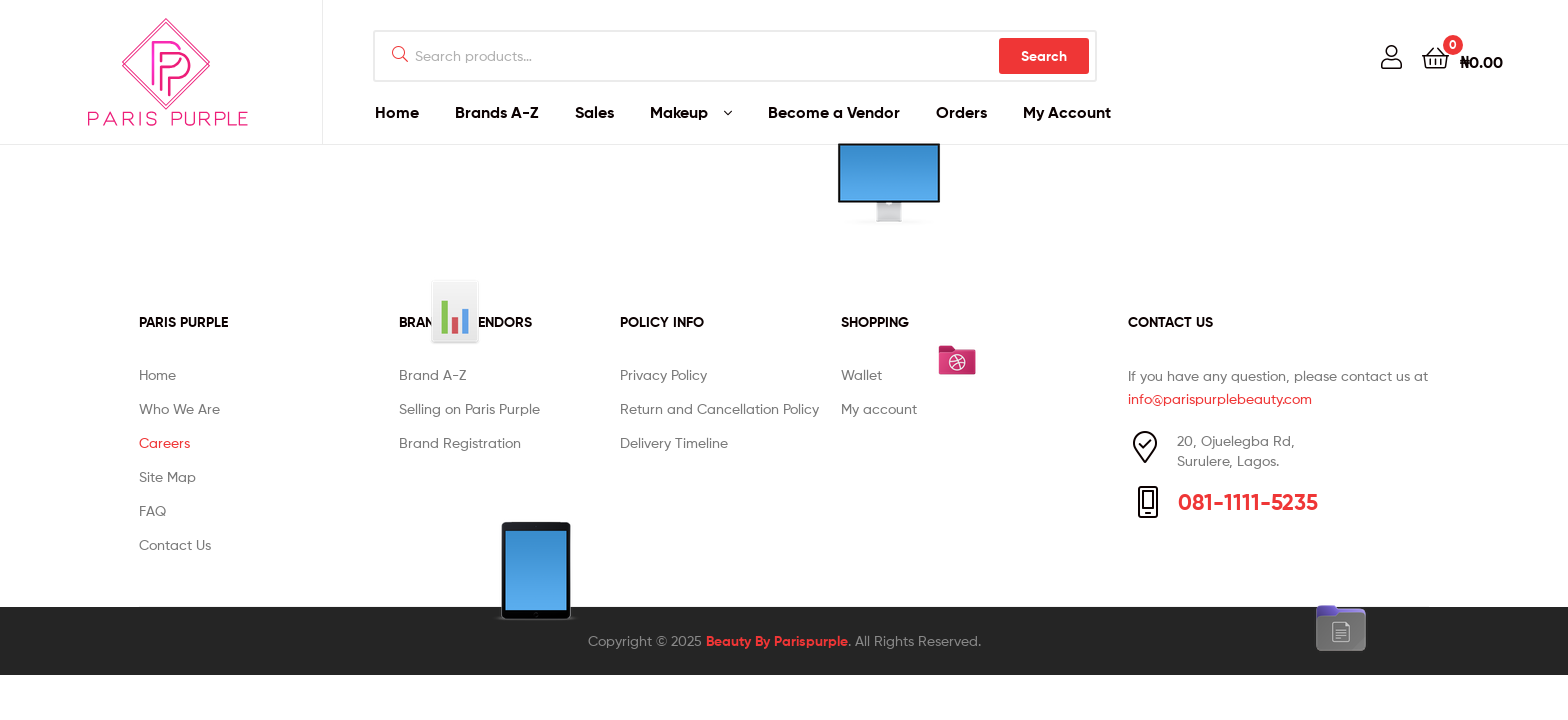 The image size is (1568, 720). I want to click on apple studio display monitor, so click(889, 177).